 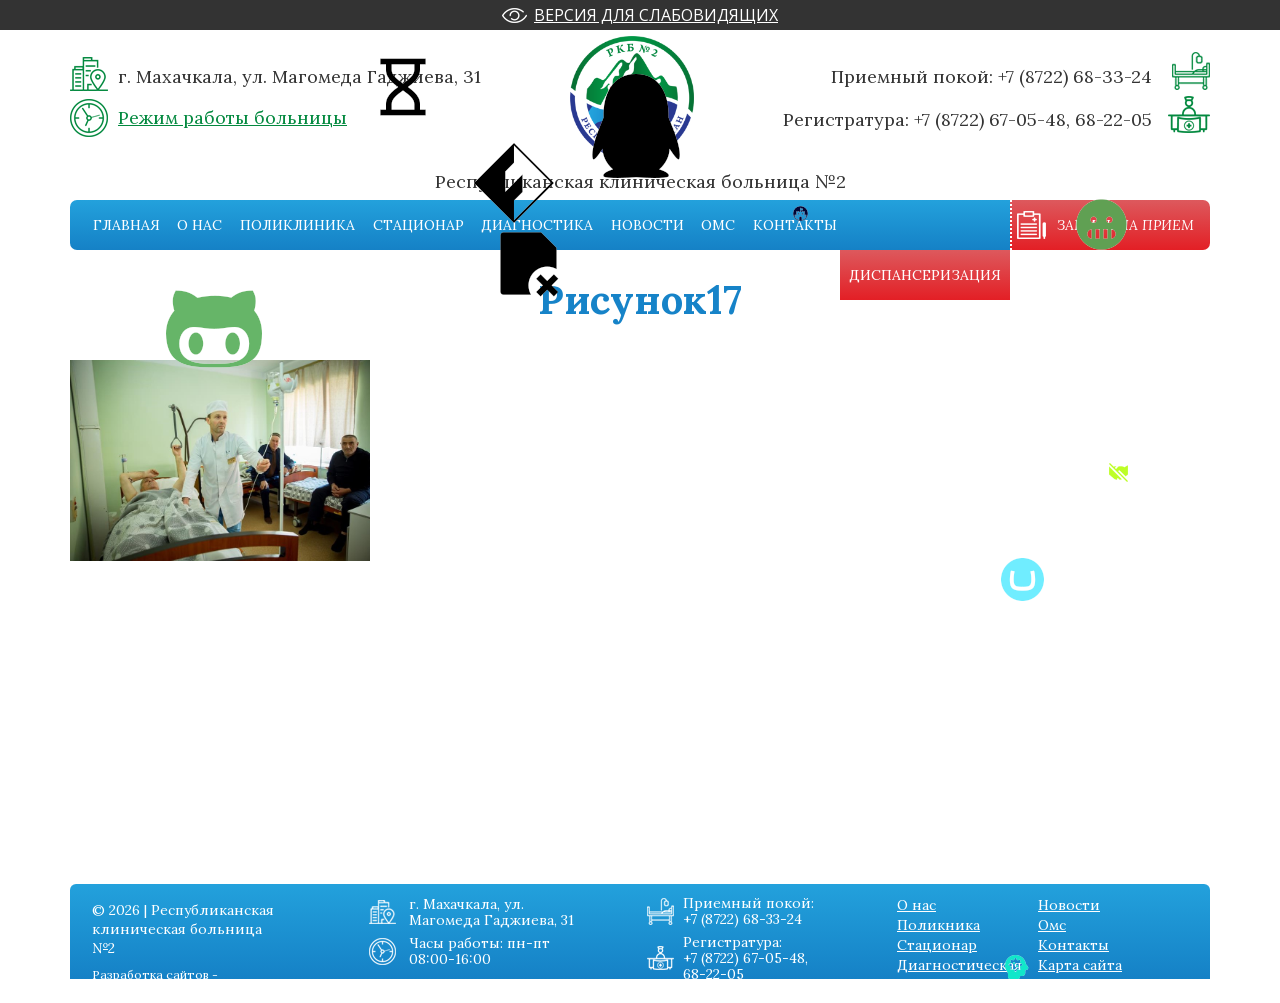 What do you see at coordinates (636, 126) in the screenshot?
I see `open QQ messaging app` at bounding box center [636, 126].